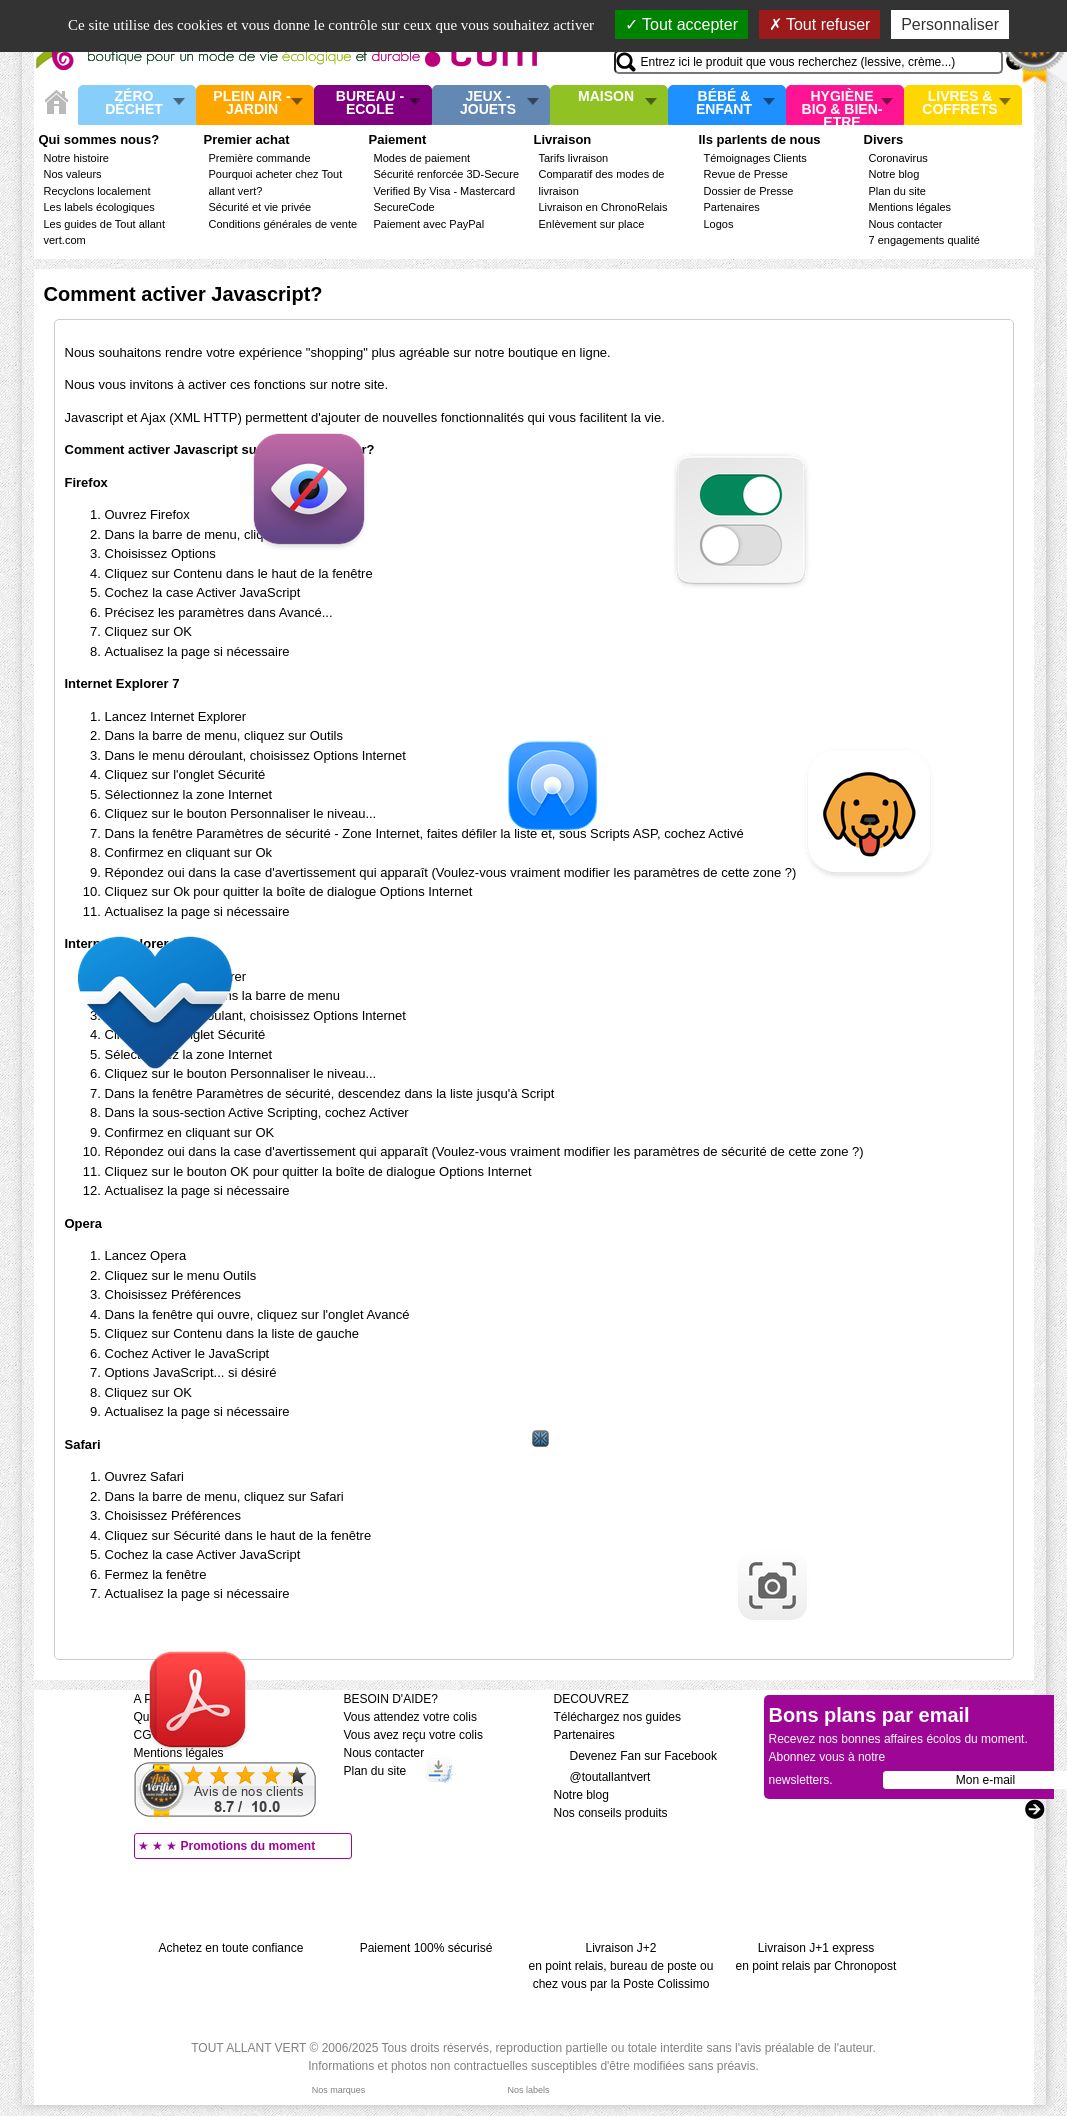 The height and width of the screenshot is (2116, 1067). I want to click on open unity tweak tool settings, so click(741, 520).